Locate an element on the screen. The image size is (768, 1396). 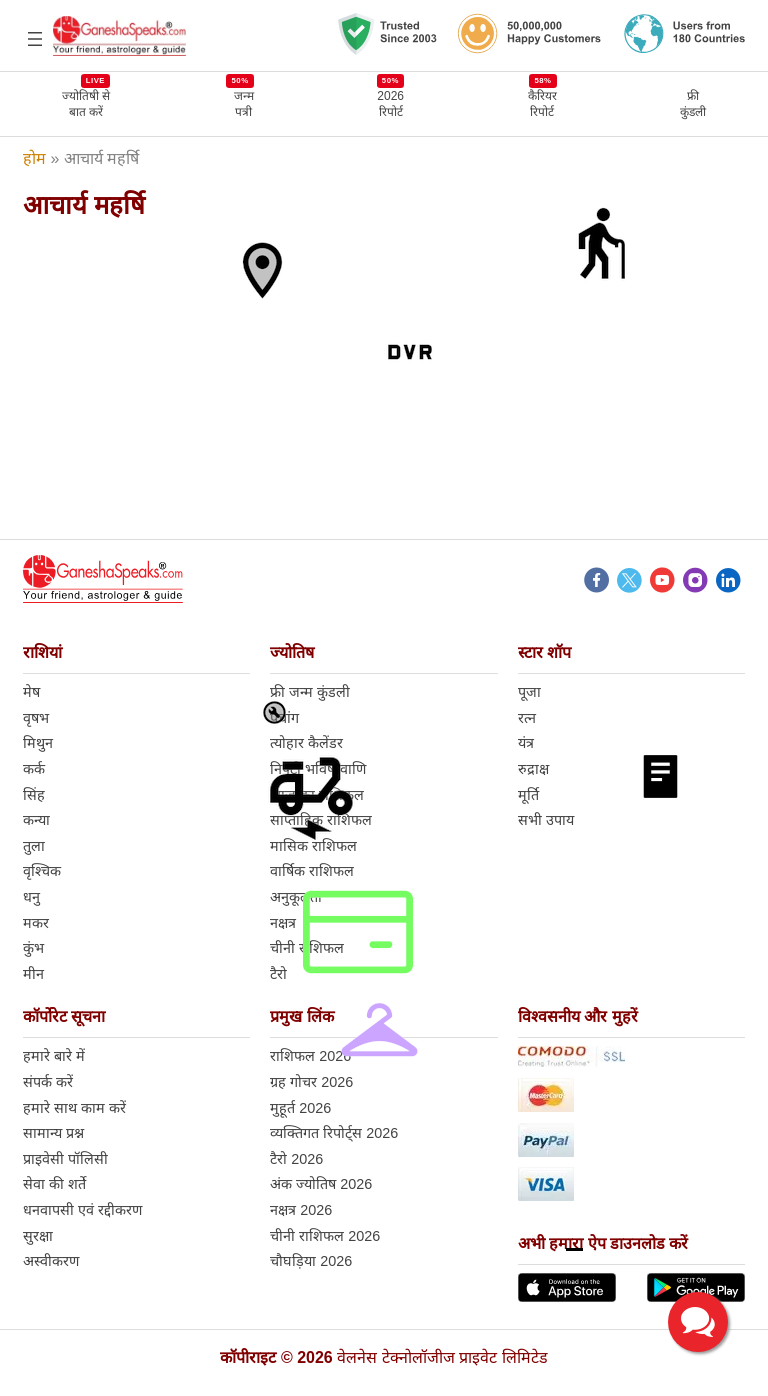
remove an item from a list is located at coordinates (574, 1249).